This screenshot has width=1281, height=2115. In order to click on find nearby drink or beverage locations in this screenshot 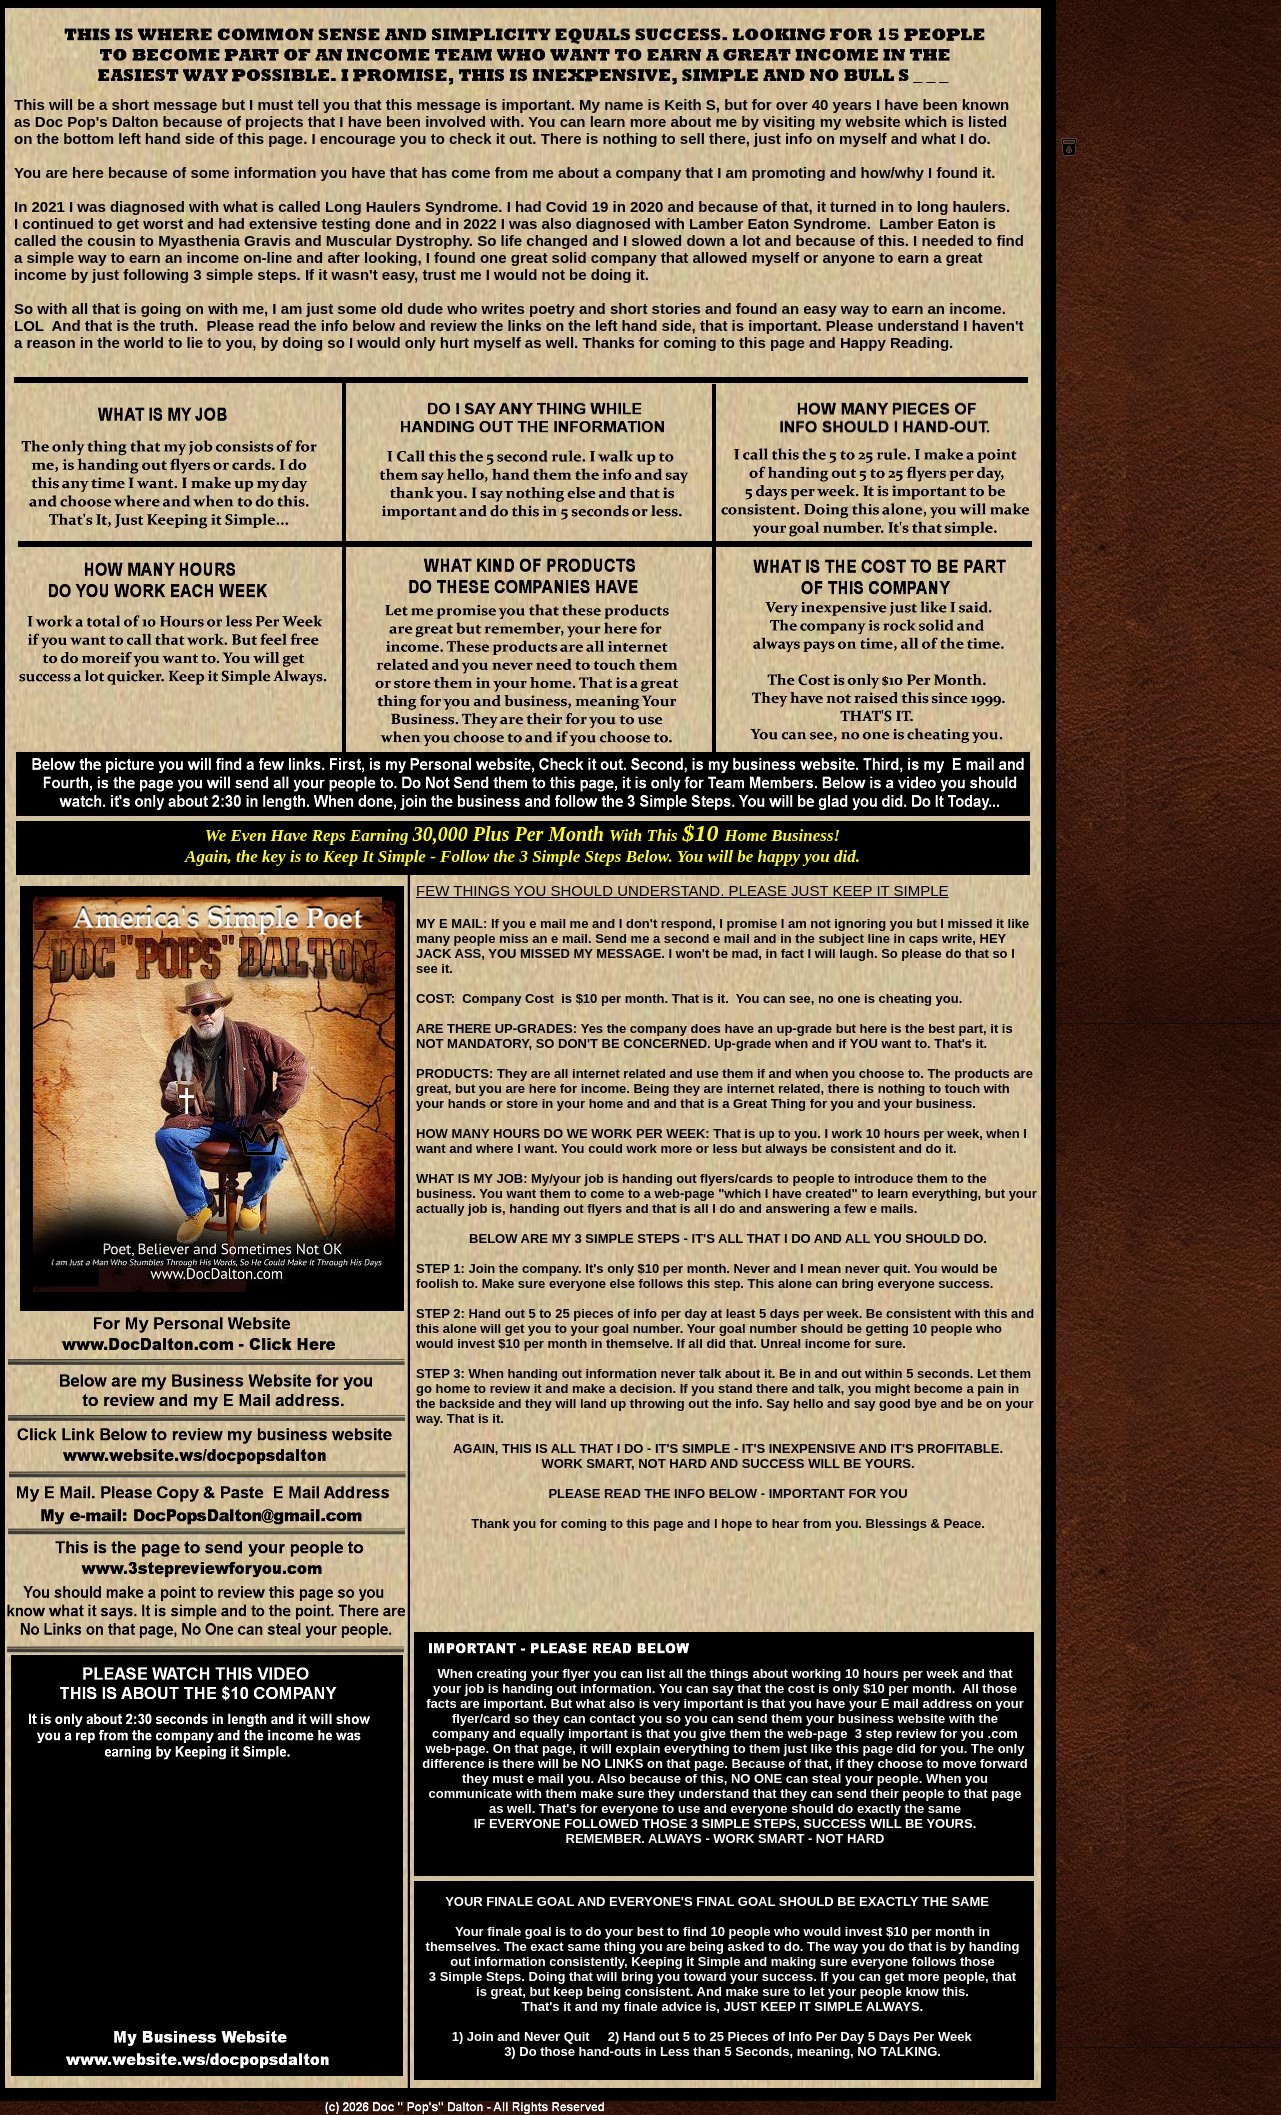, I will do `click(1069, 147)`.